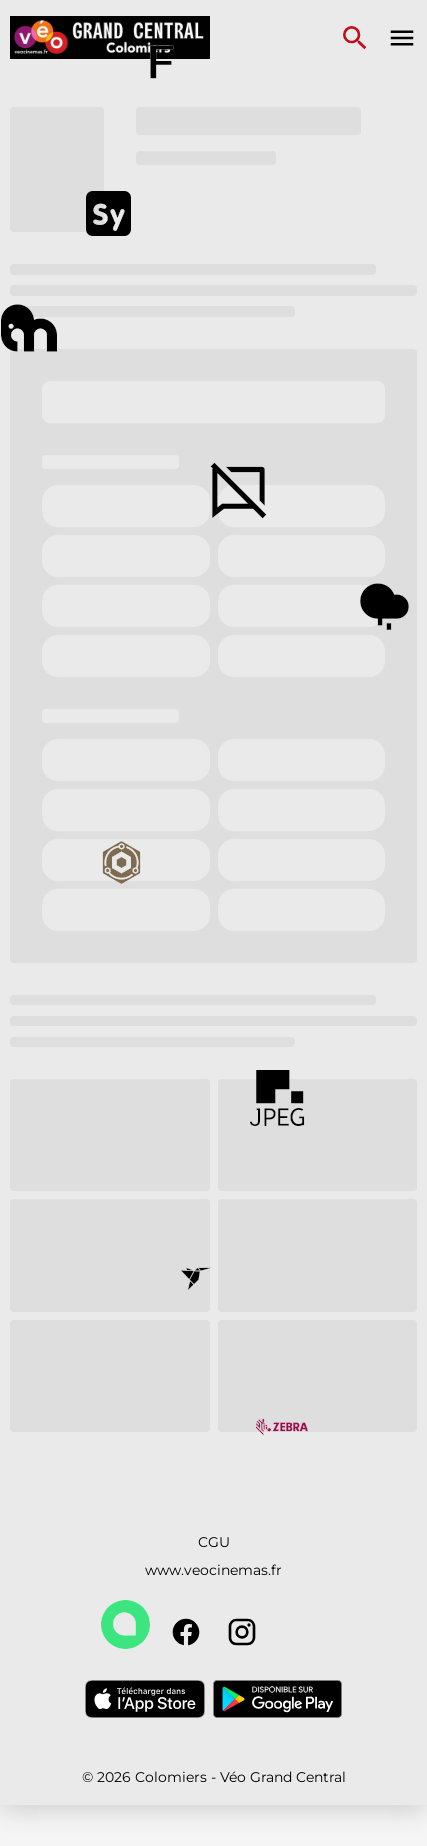 The height and width of the screenshot is (1846, 427). I want to click on open symbolab math solver app, so click(108, 213).